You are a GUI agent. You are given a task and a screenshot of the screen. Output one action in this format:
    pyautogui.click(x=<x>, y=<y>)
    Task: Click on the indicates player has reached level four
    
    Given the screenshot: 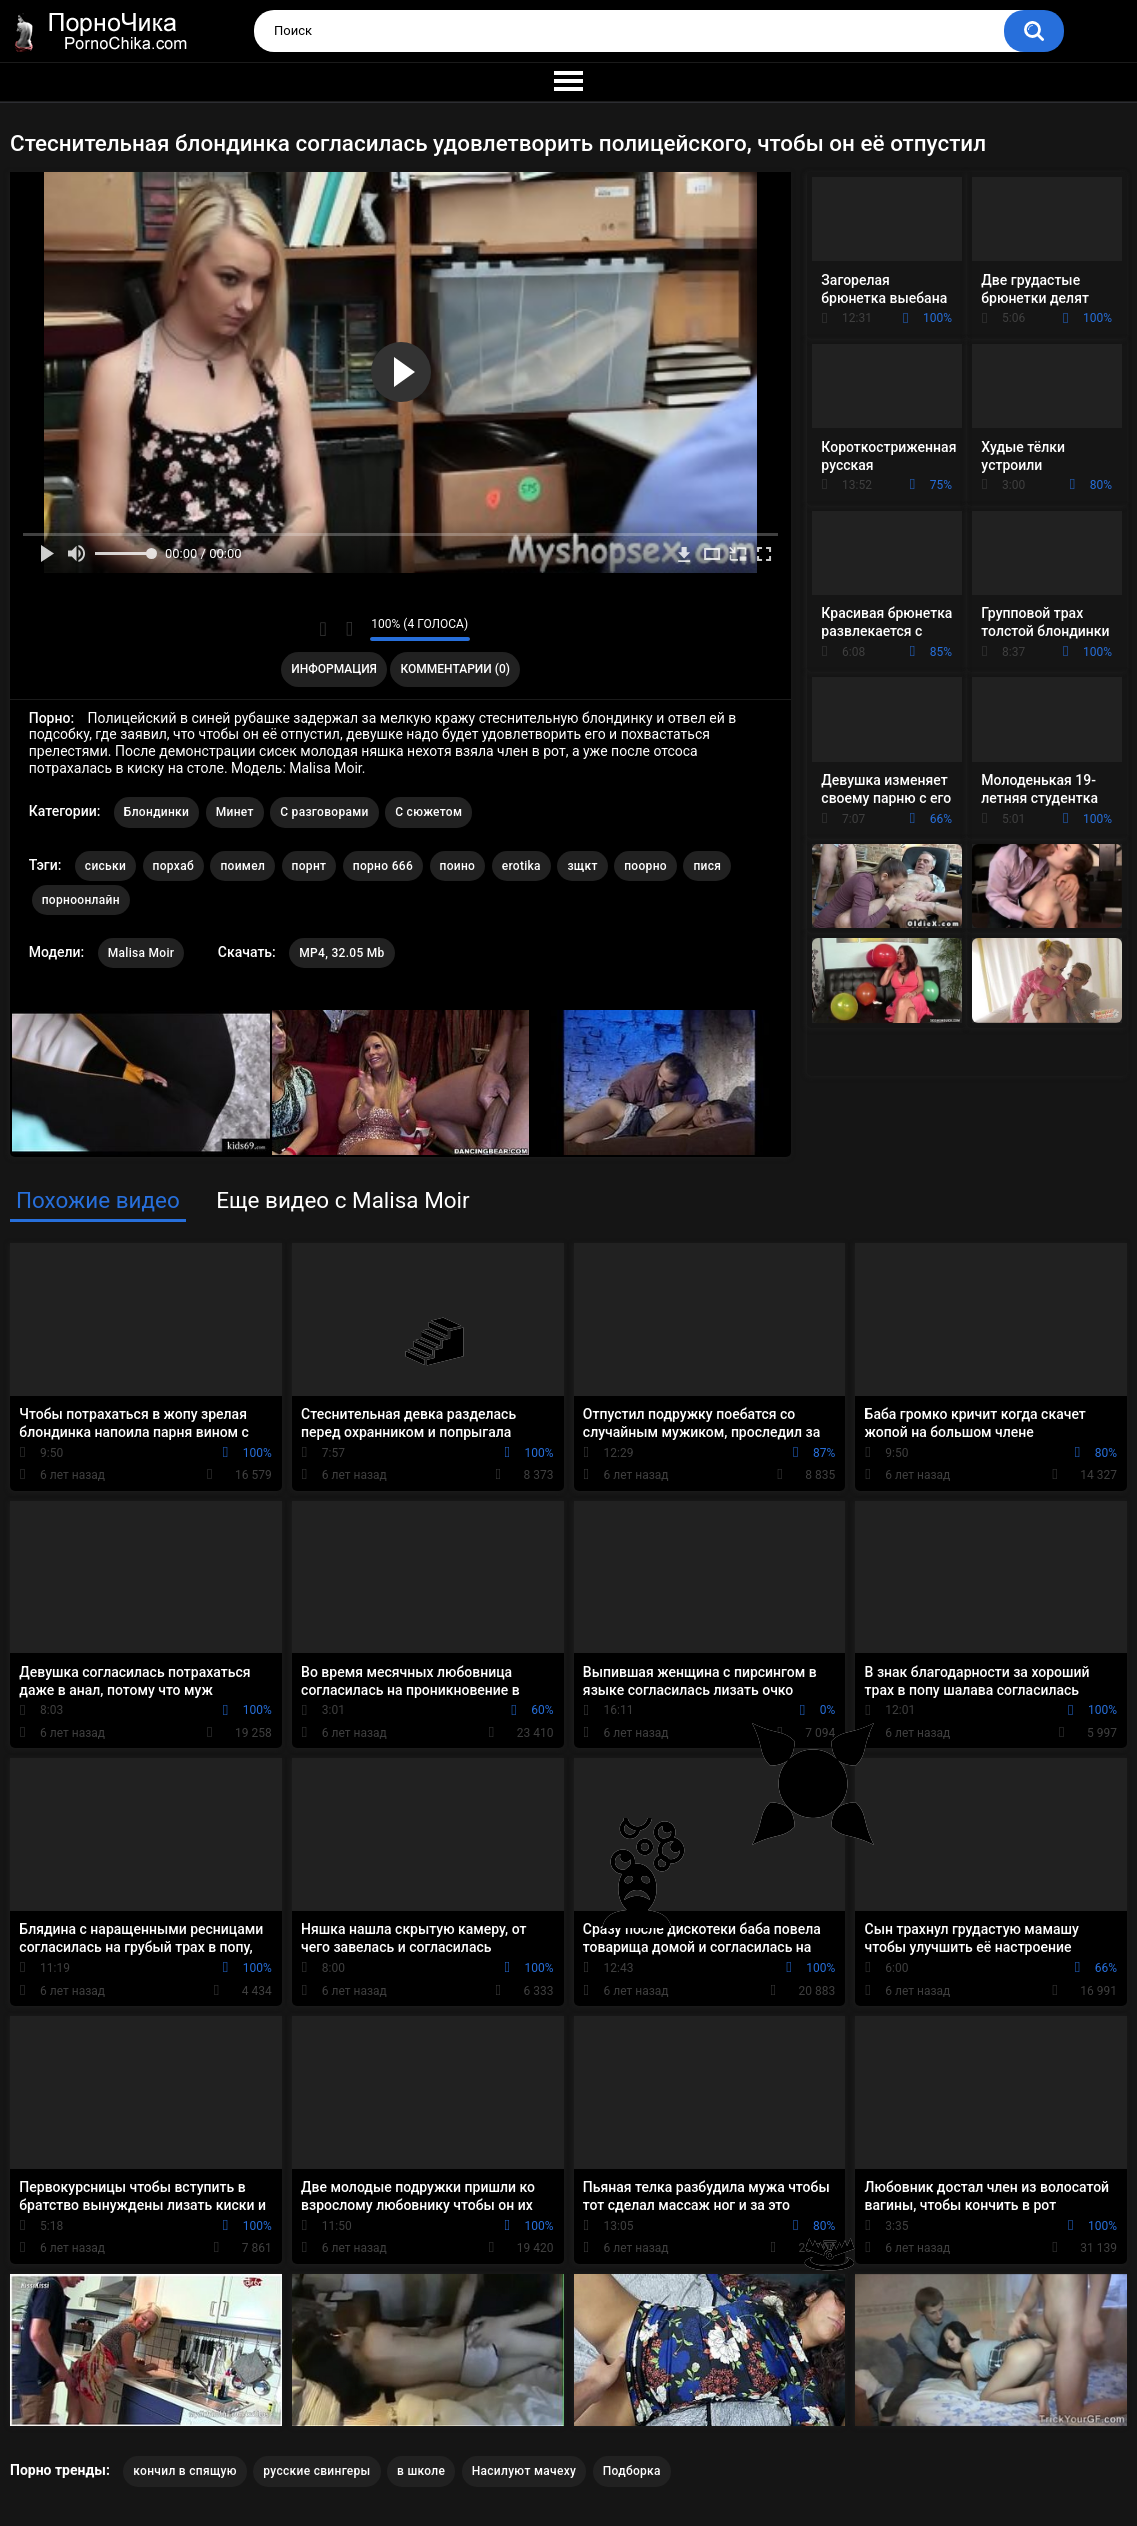 What is the action you would take?
    pyautogui.click(x=813, y=1784)
    